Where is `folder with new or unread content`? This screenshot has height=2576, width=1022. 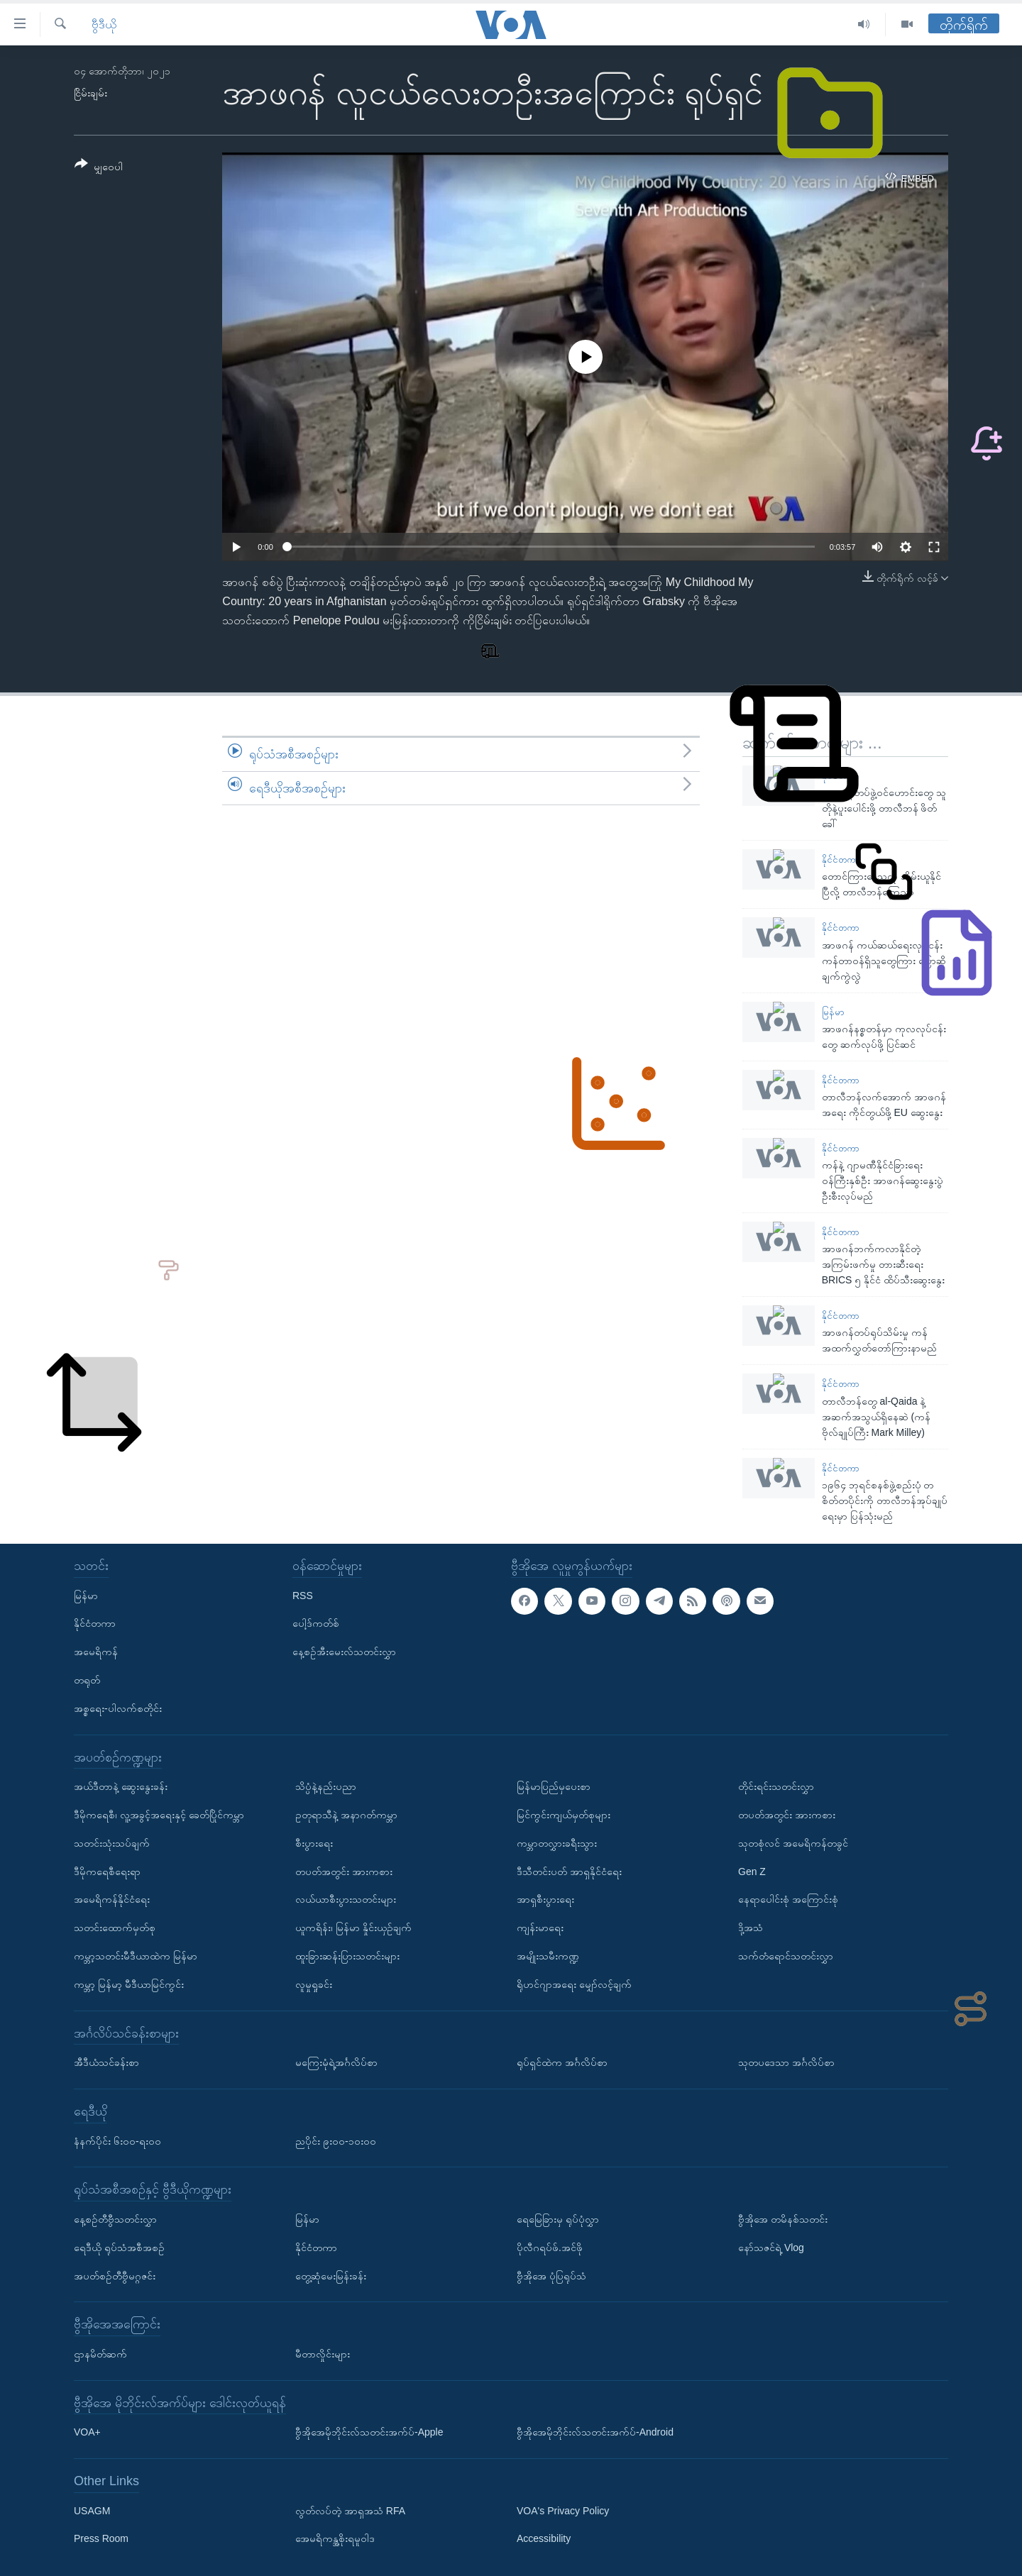
folder with new or unread content is located at coordinates (830, 115).